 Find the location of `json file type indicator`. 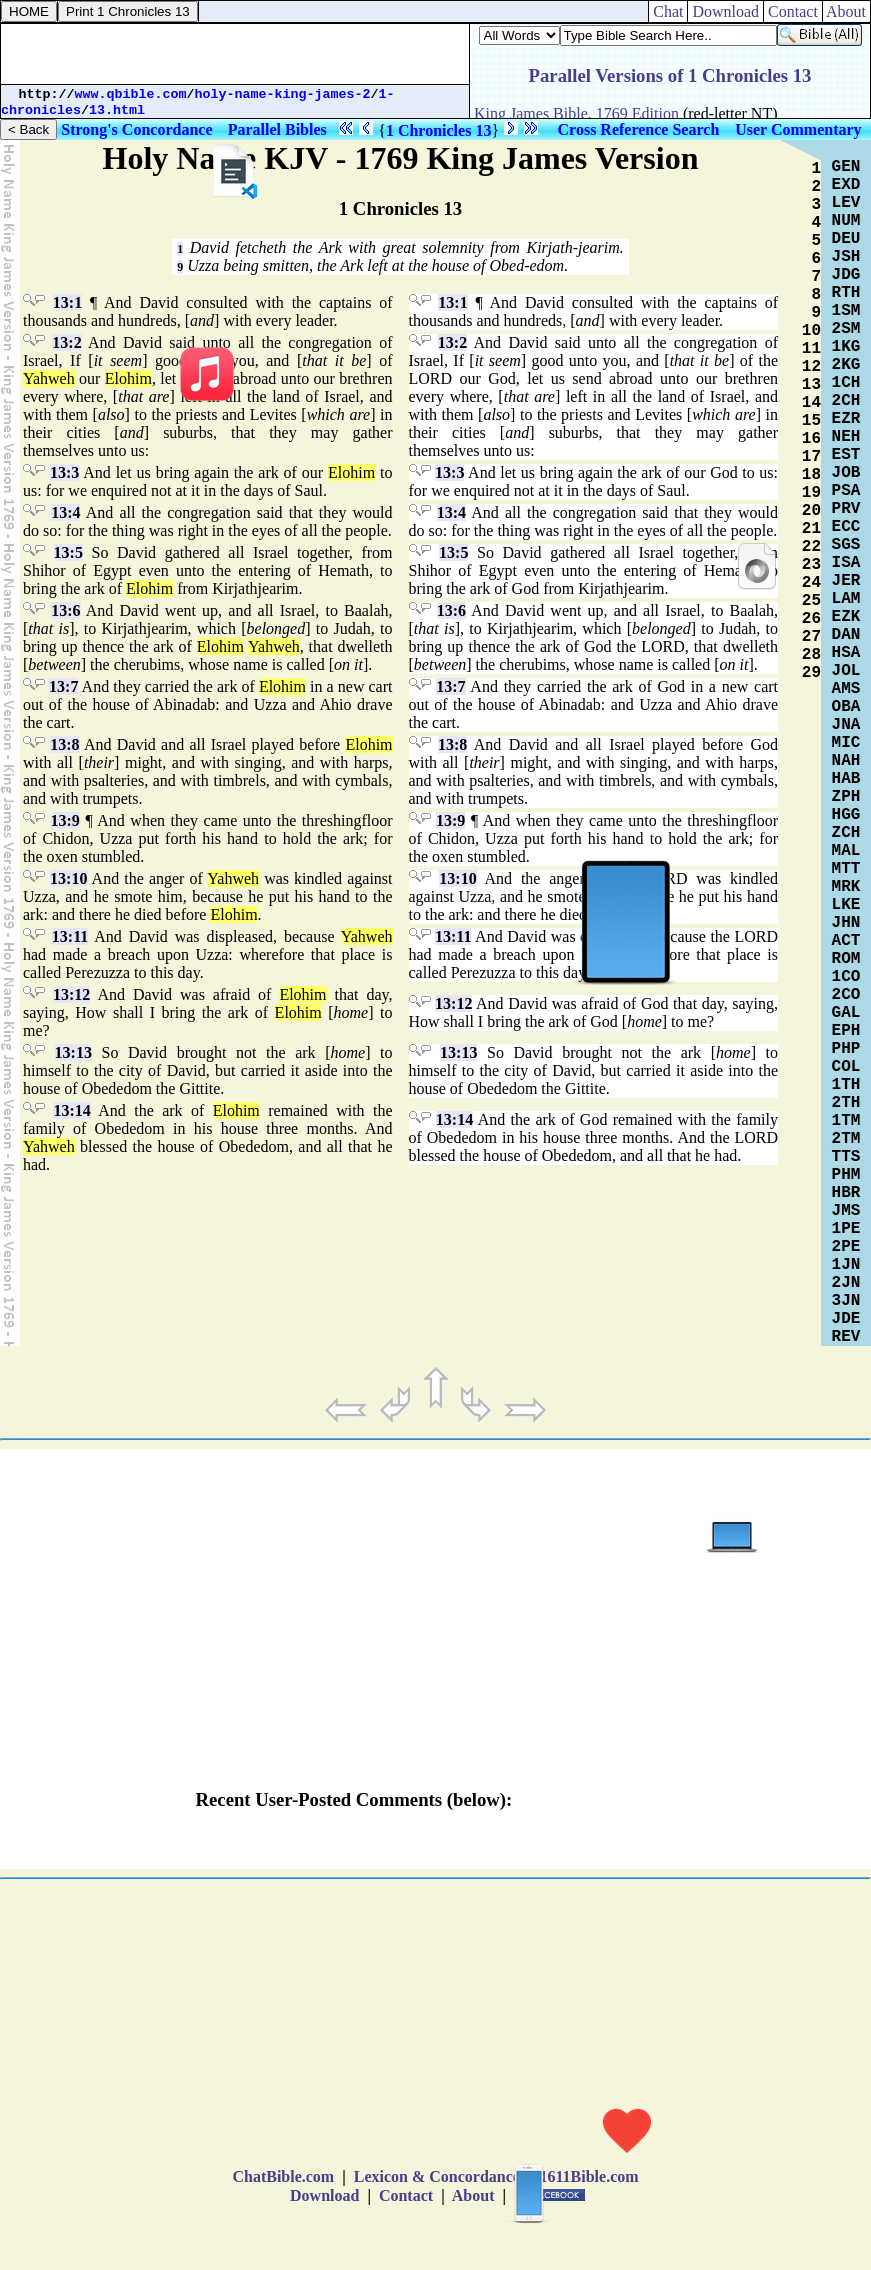

json file type indicator is located at coordinates (757, 566).